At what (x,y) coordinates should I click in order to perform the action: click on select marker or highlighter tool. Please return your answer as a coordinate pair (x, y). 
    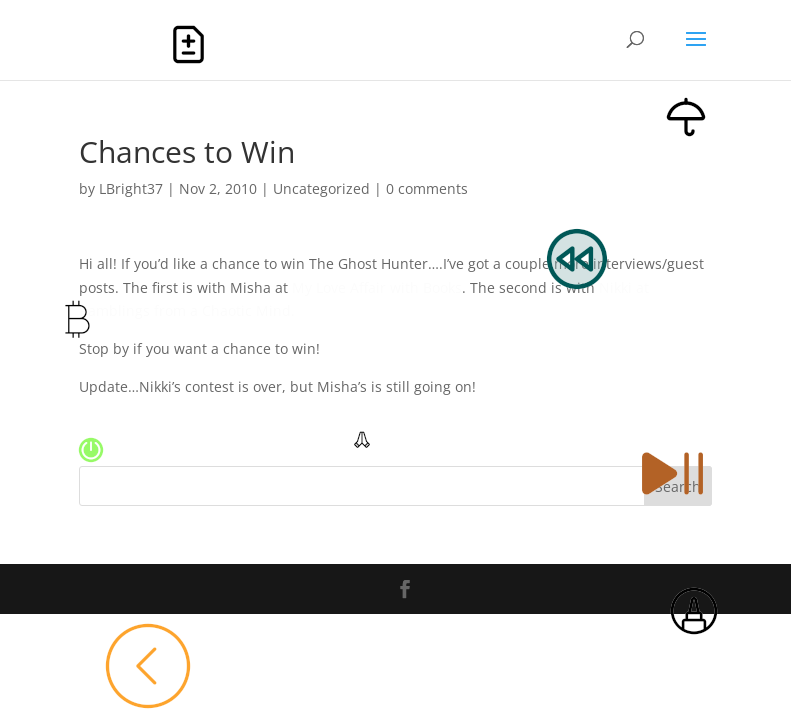
    Looking at the image, I should click on (694, 611).